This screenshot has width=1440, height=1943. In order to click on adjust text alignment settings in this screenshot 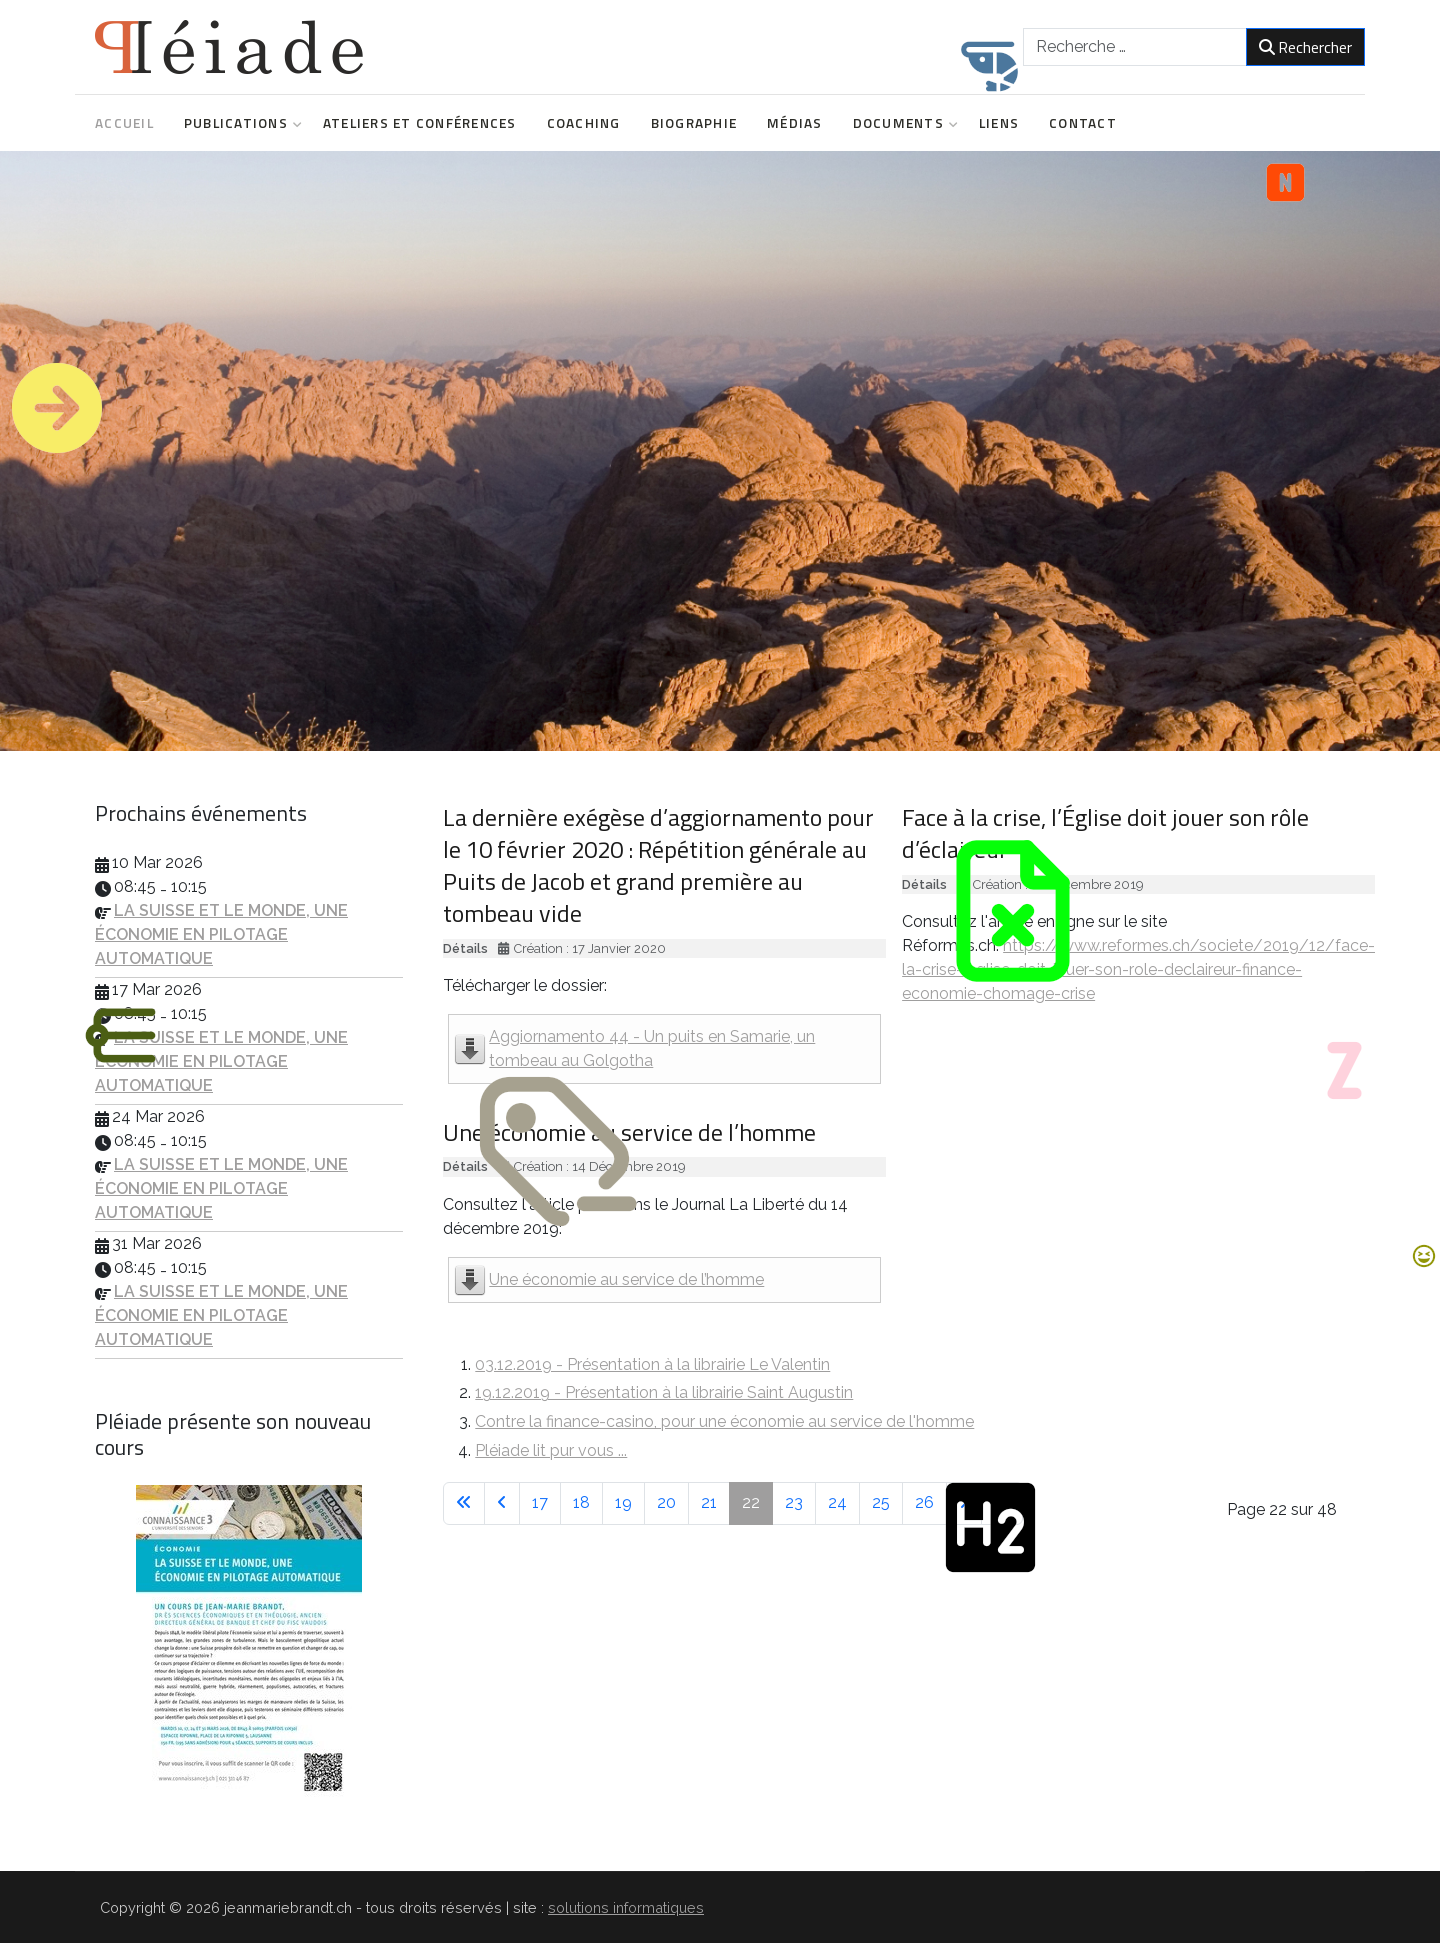, I will do `click(120, 1035)`.